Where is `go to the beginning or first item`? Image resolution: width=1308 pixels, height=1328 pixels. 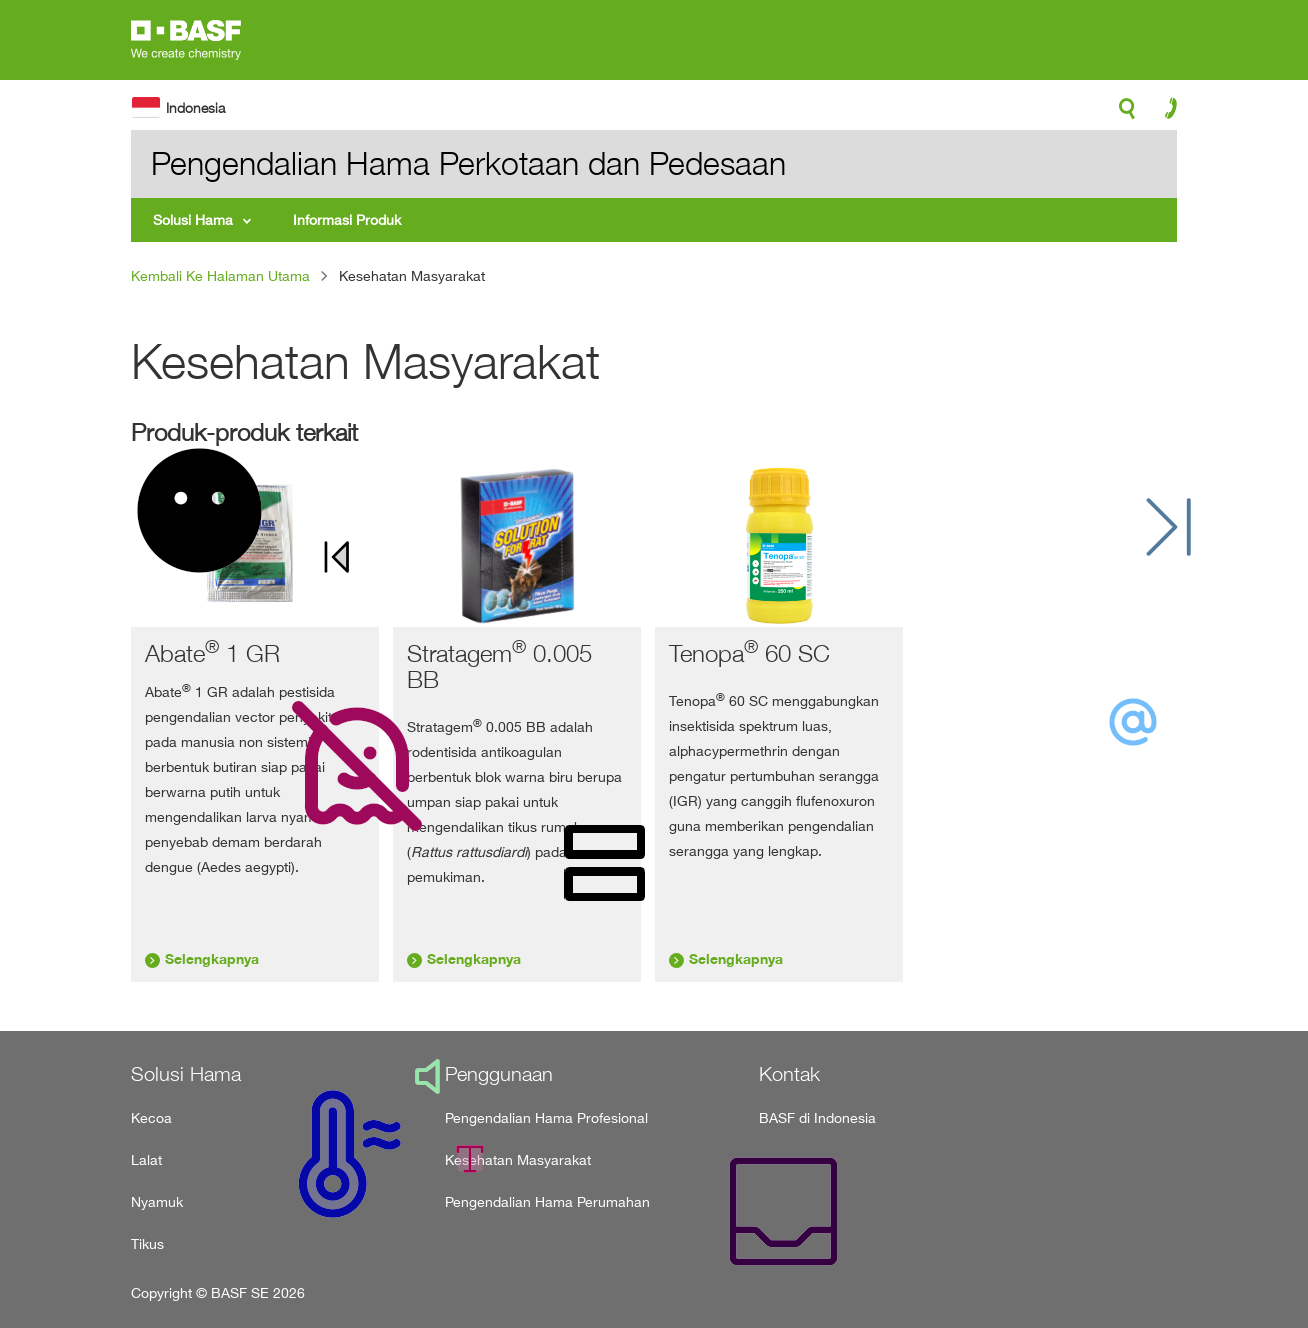
go to the beginning or first item is located at coordinates (336, 557).